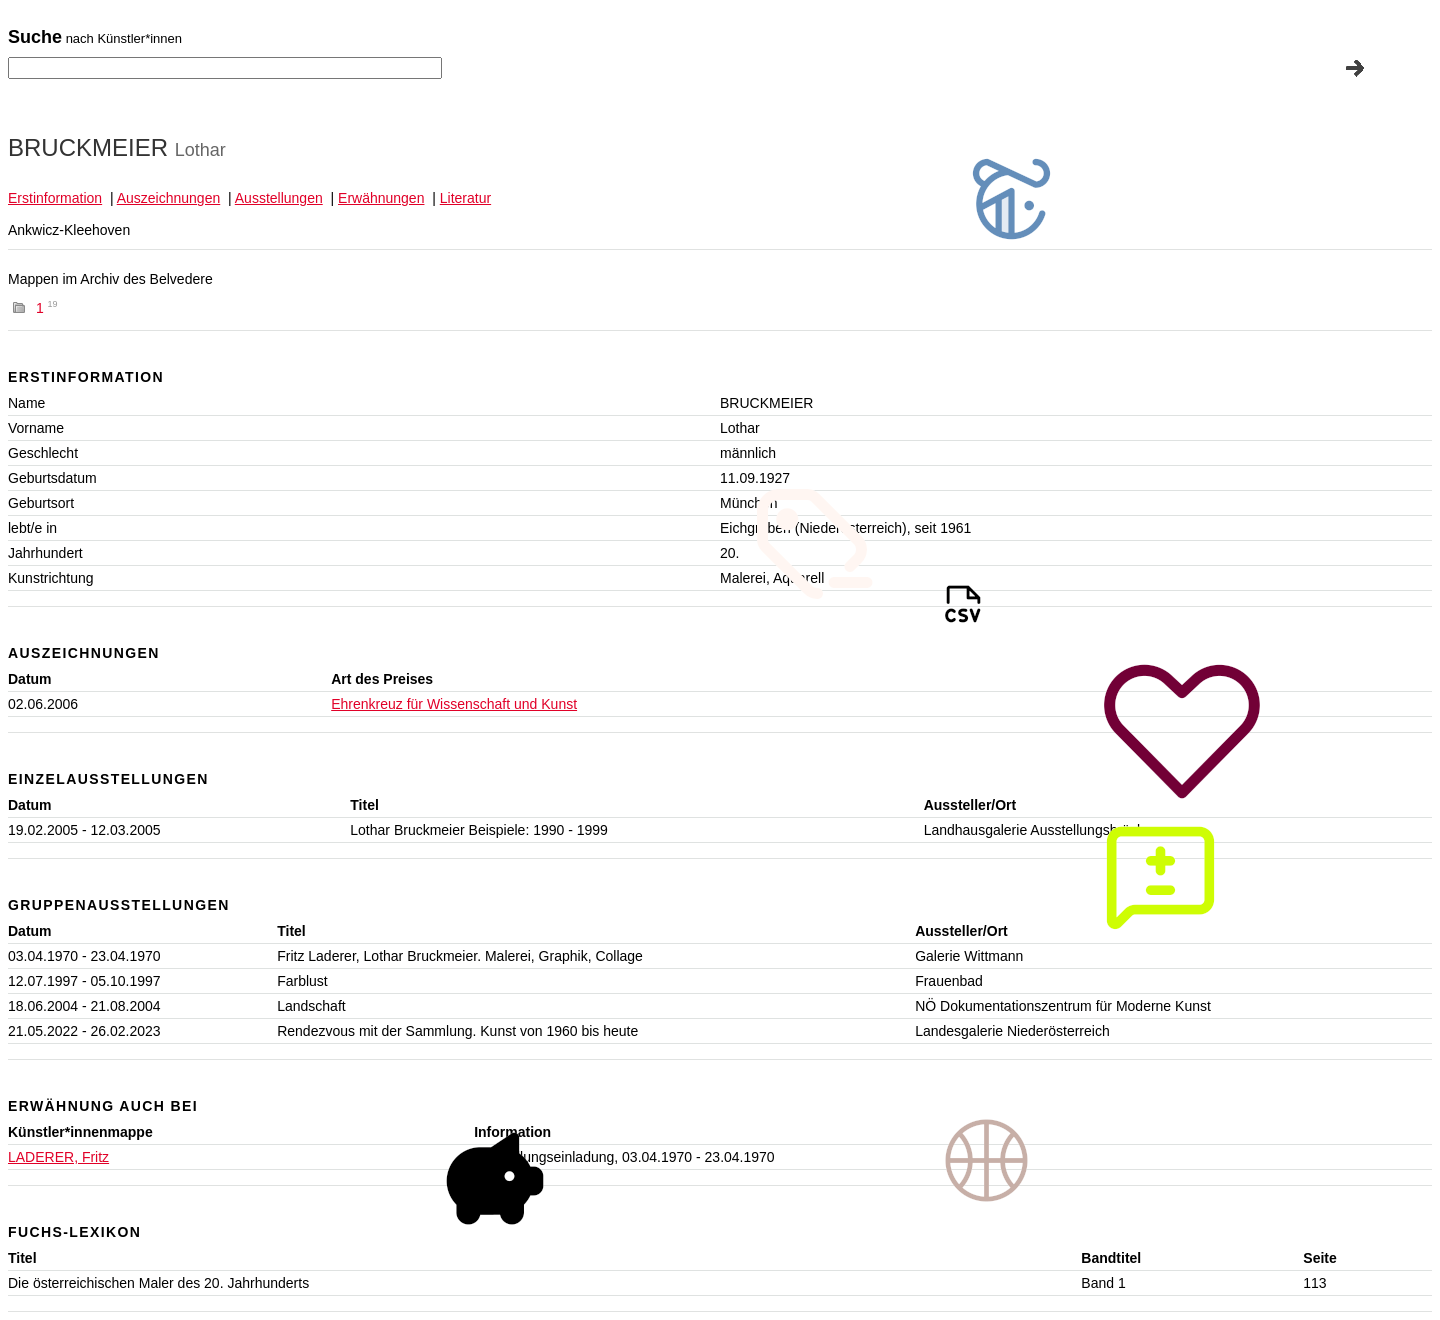 Image resolution: width=1440 pixels, height=1320 pixels. Describe the element at coordinates (963, 605) in the screenshot. I see `download or export data as a CSV file` at that location.